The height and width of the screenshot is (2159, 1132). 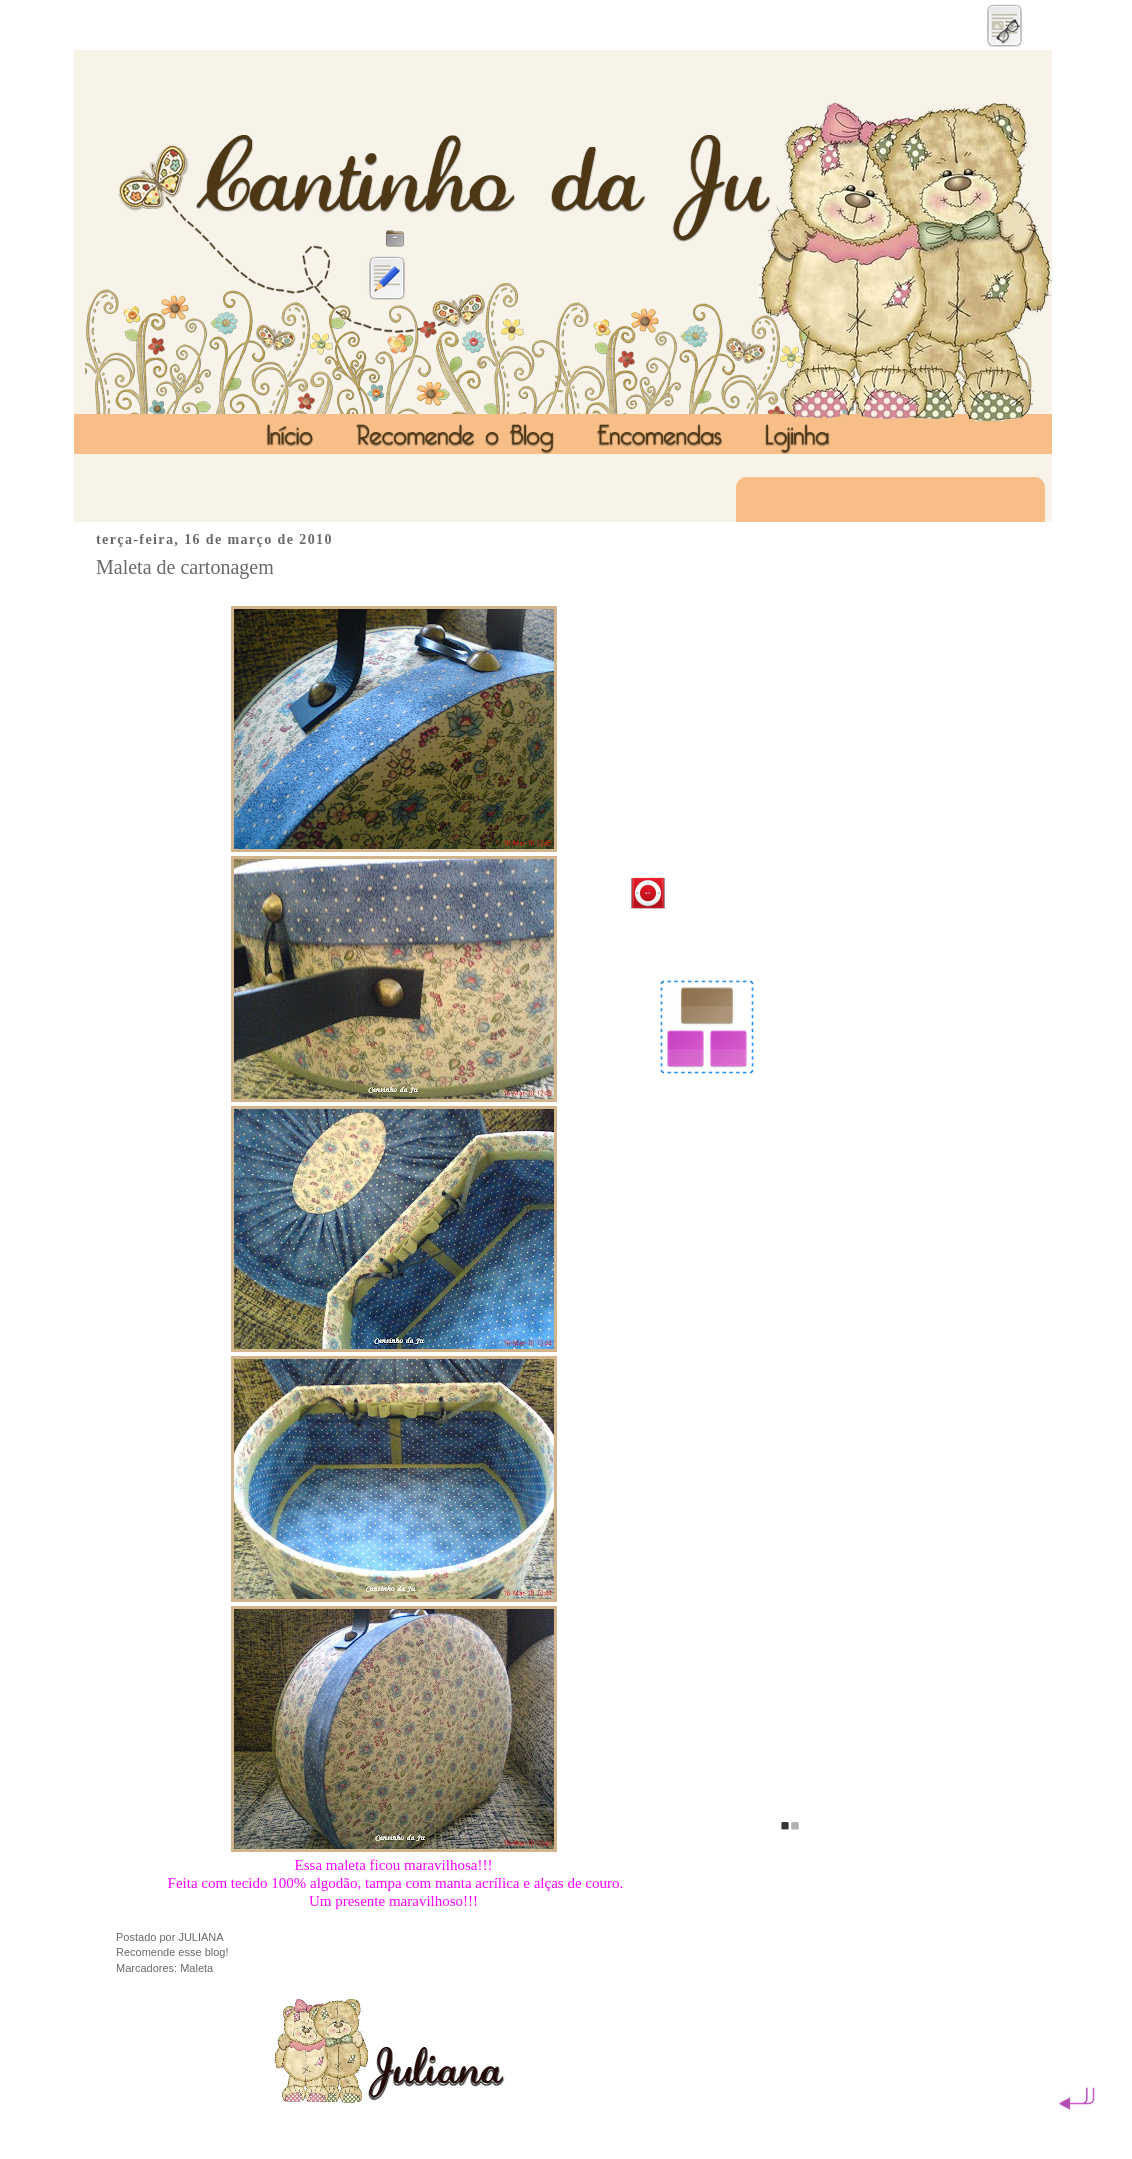 I want to click on open the documents app, so click(x=1004, y=25).